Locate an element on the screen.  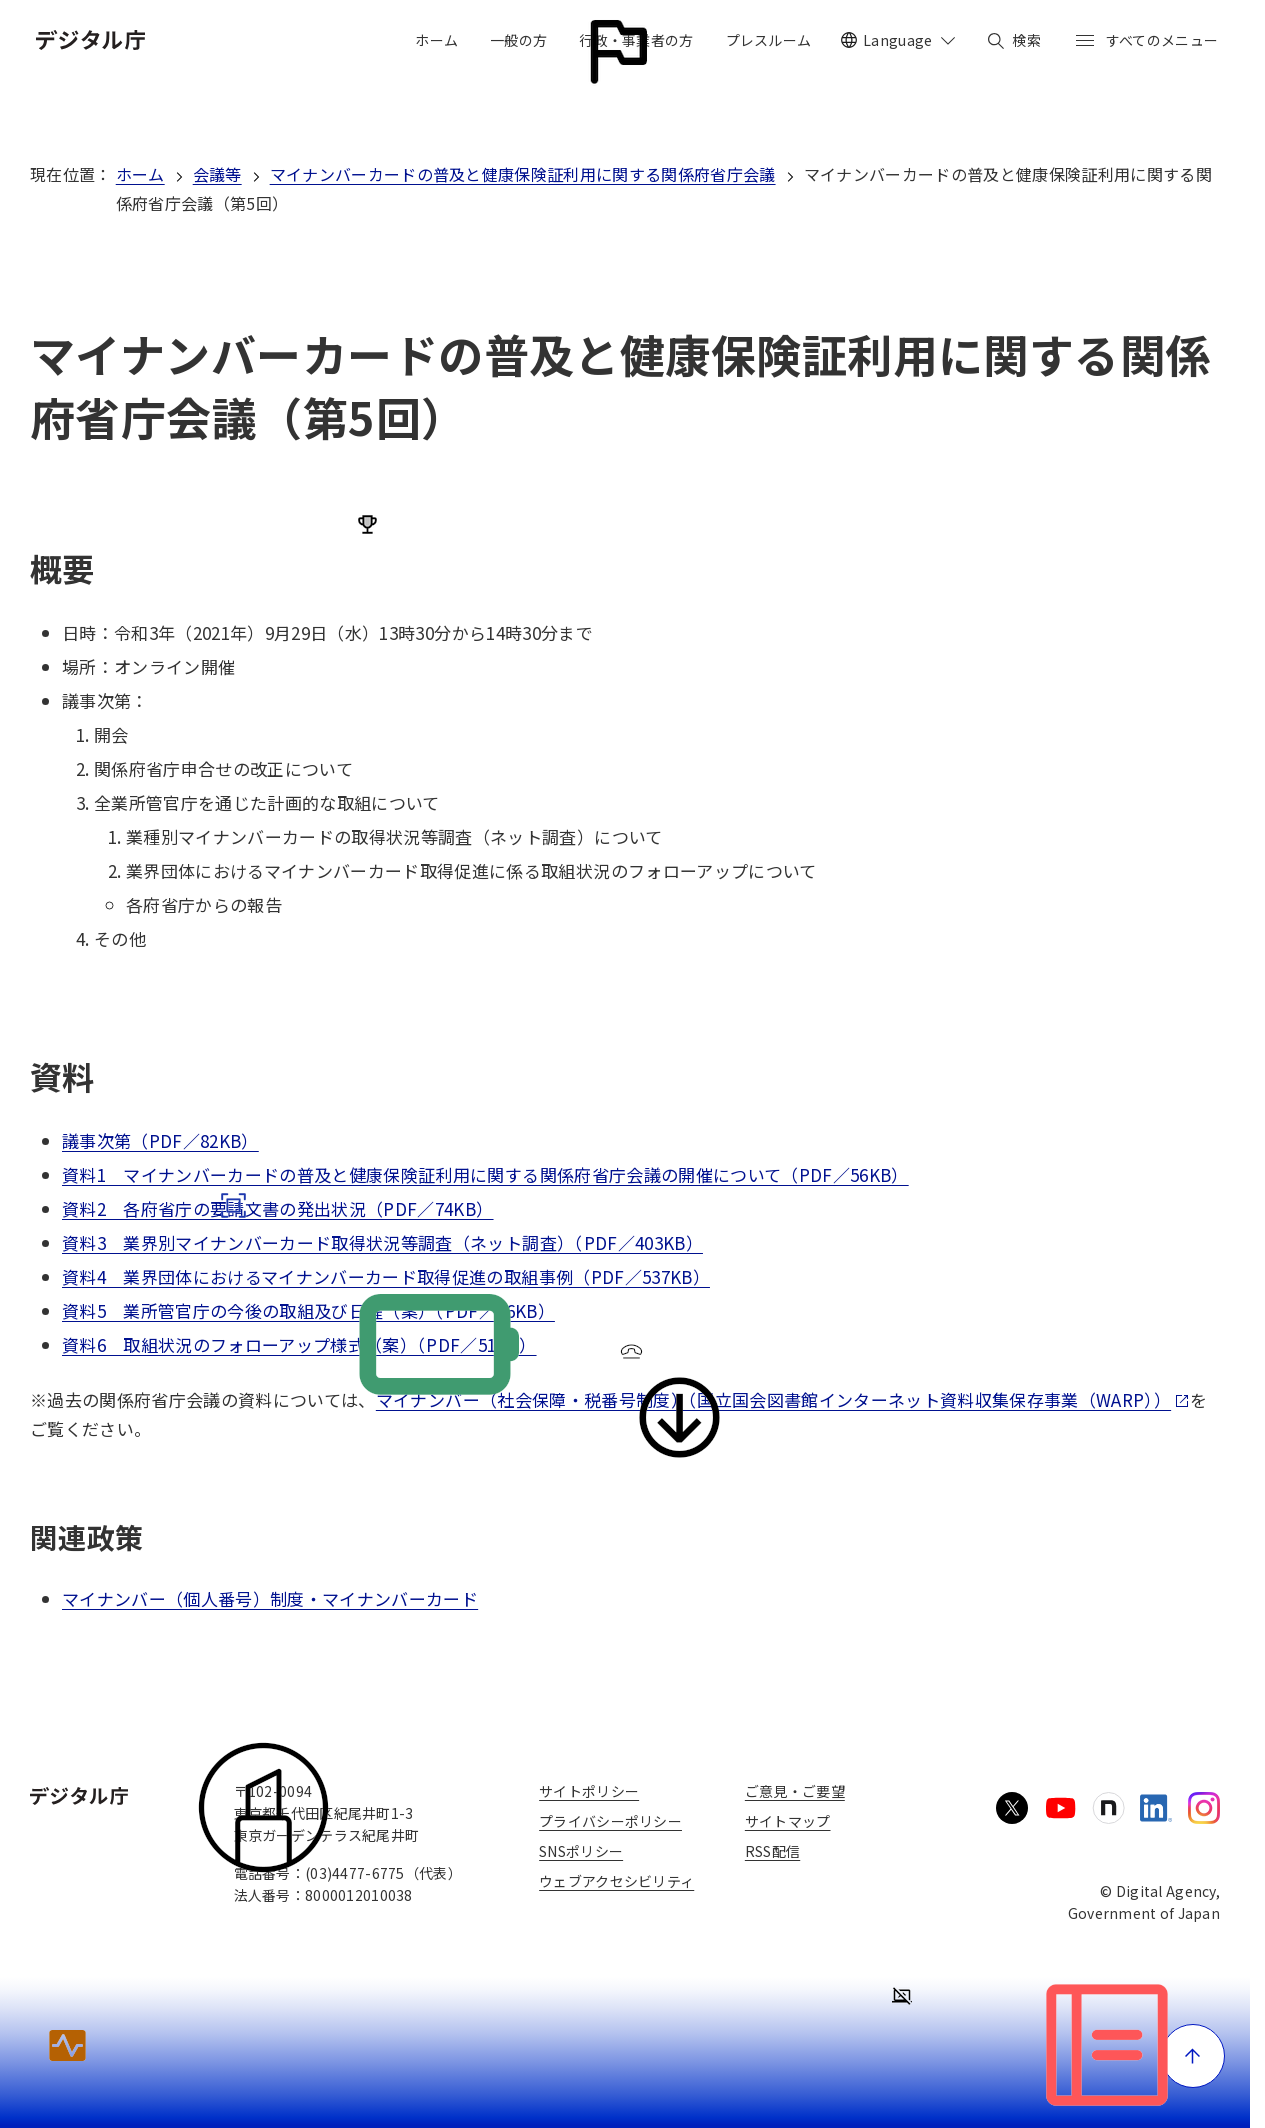
download a file or resource is located at coordinates (679, 1417).